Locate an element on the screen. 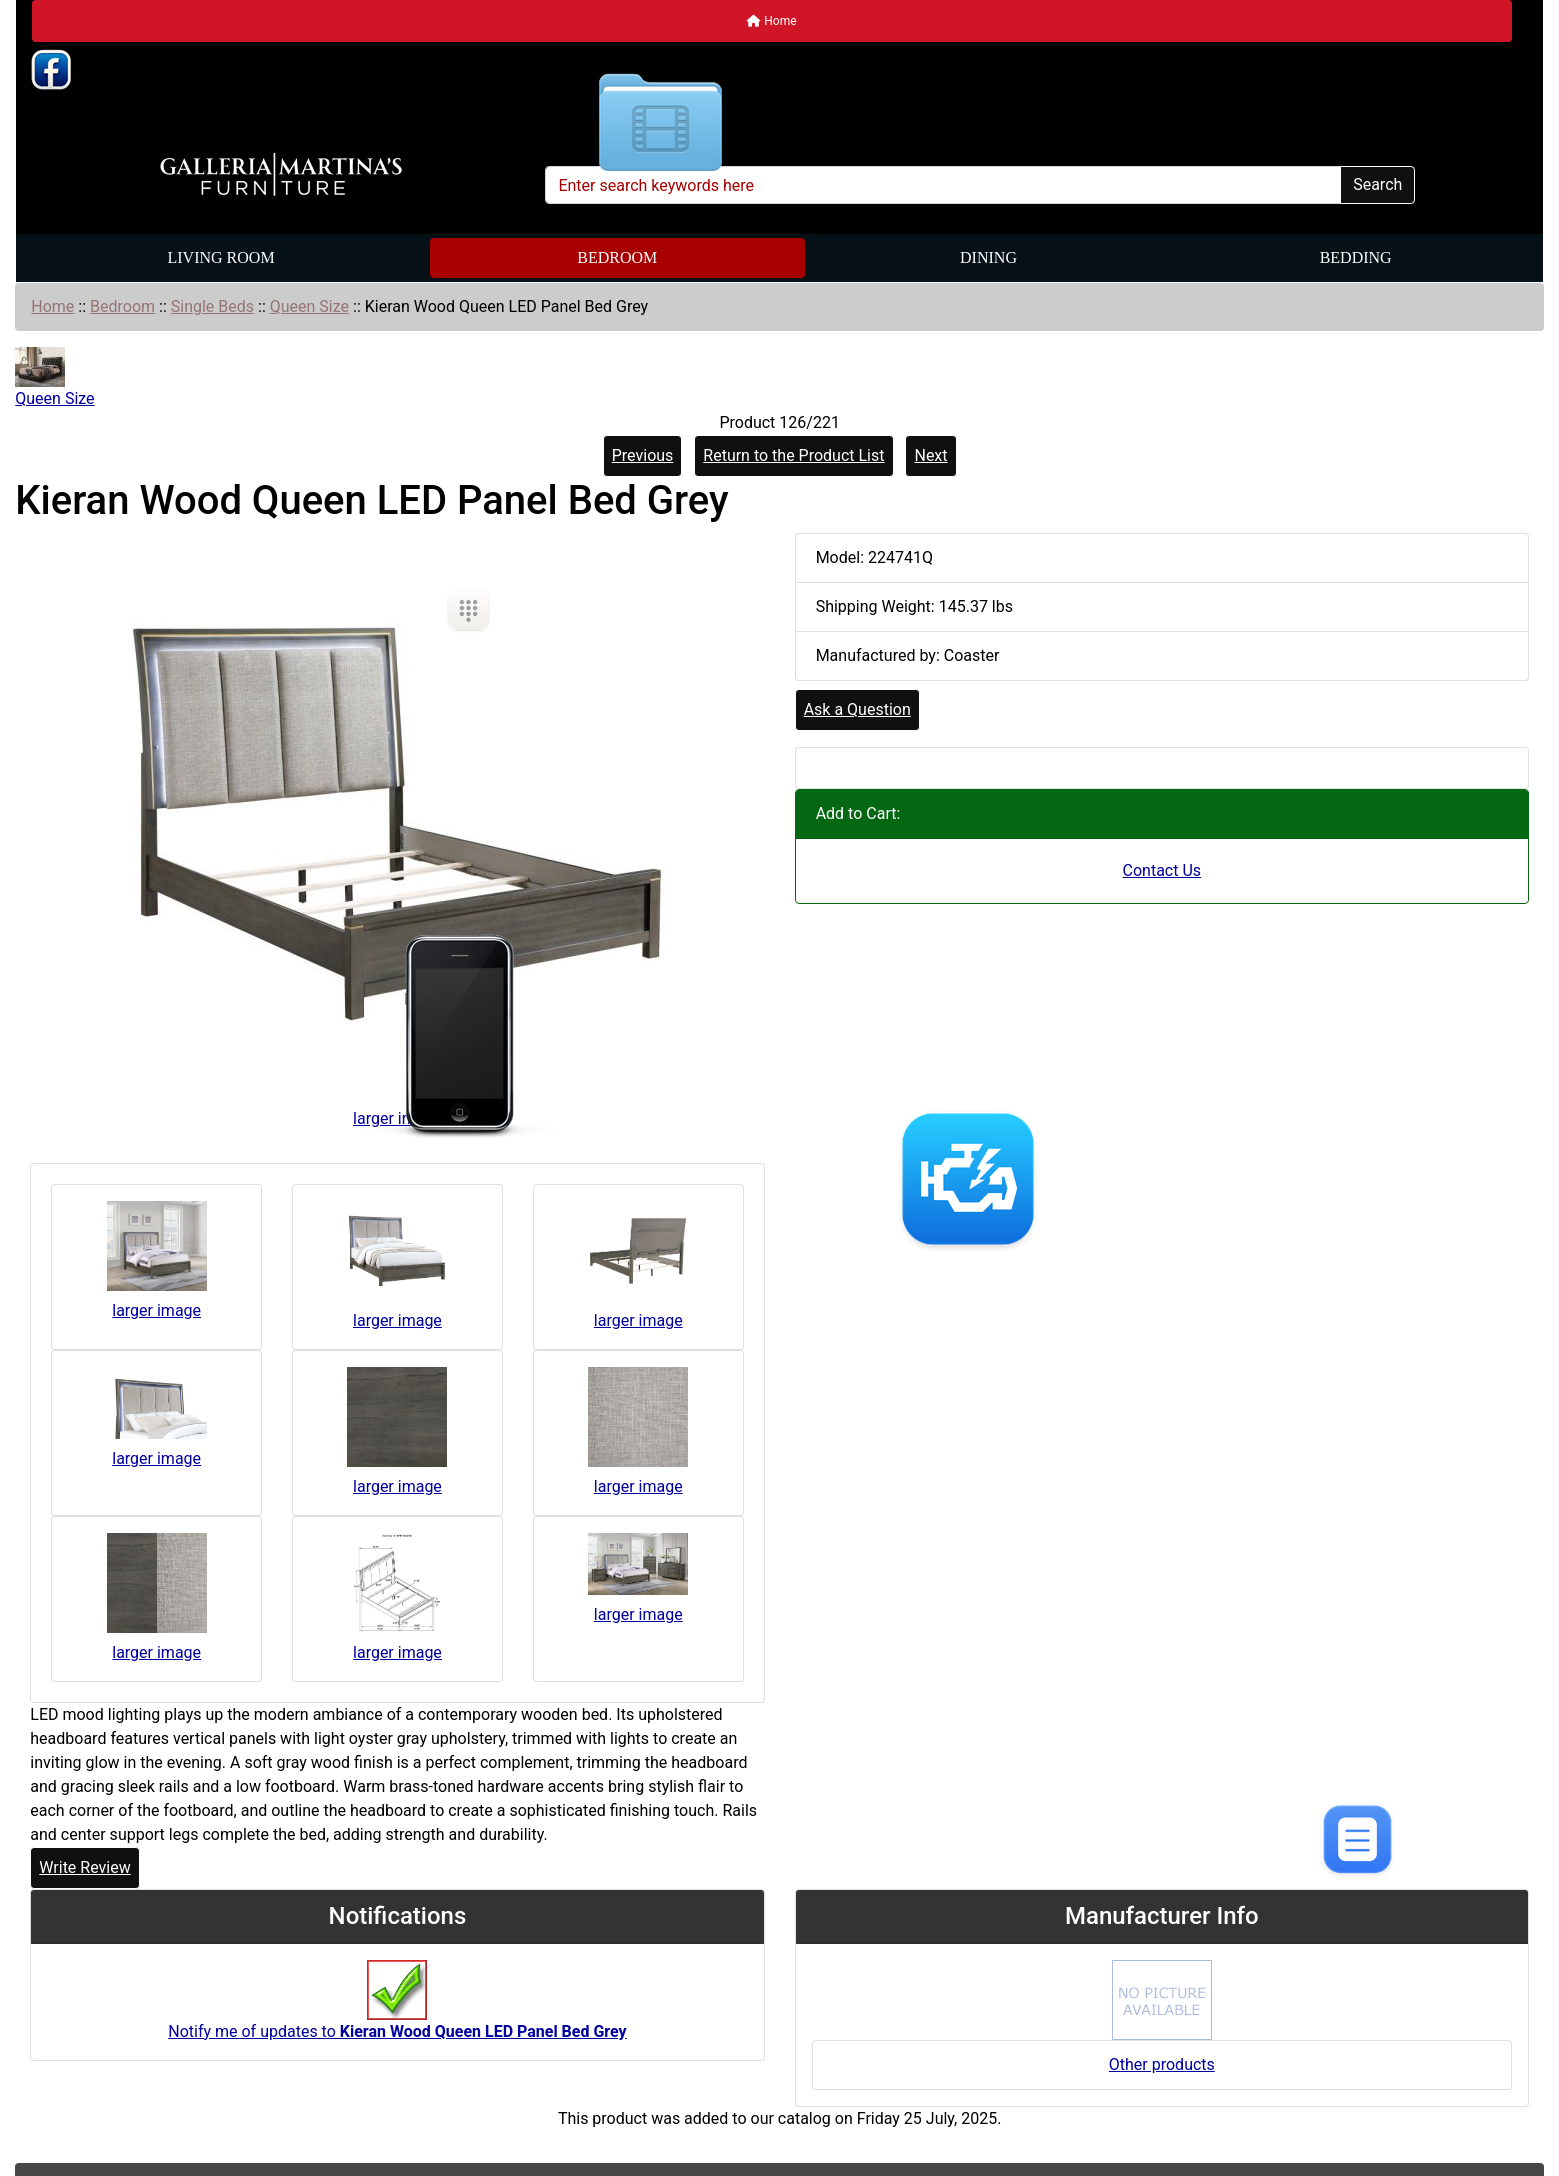 This screenshot has height=2176, width=1559. open system actions or shortcuts settings is located at coordinates (1357, 1840).